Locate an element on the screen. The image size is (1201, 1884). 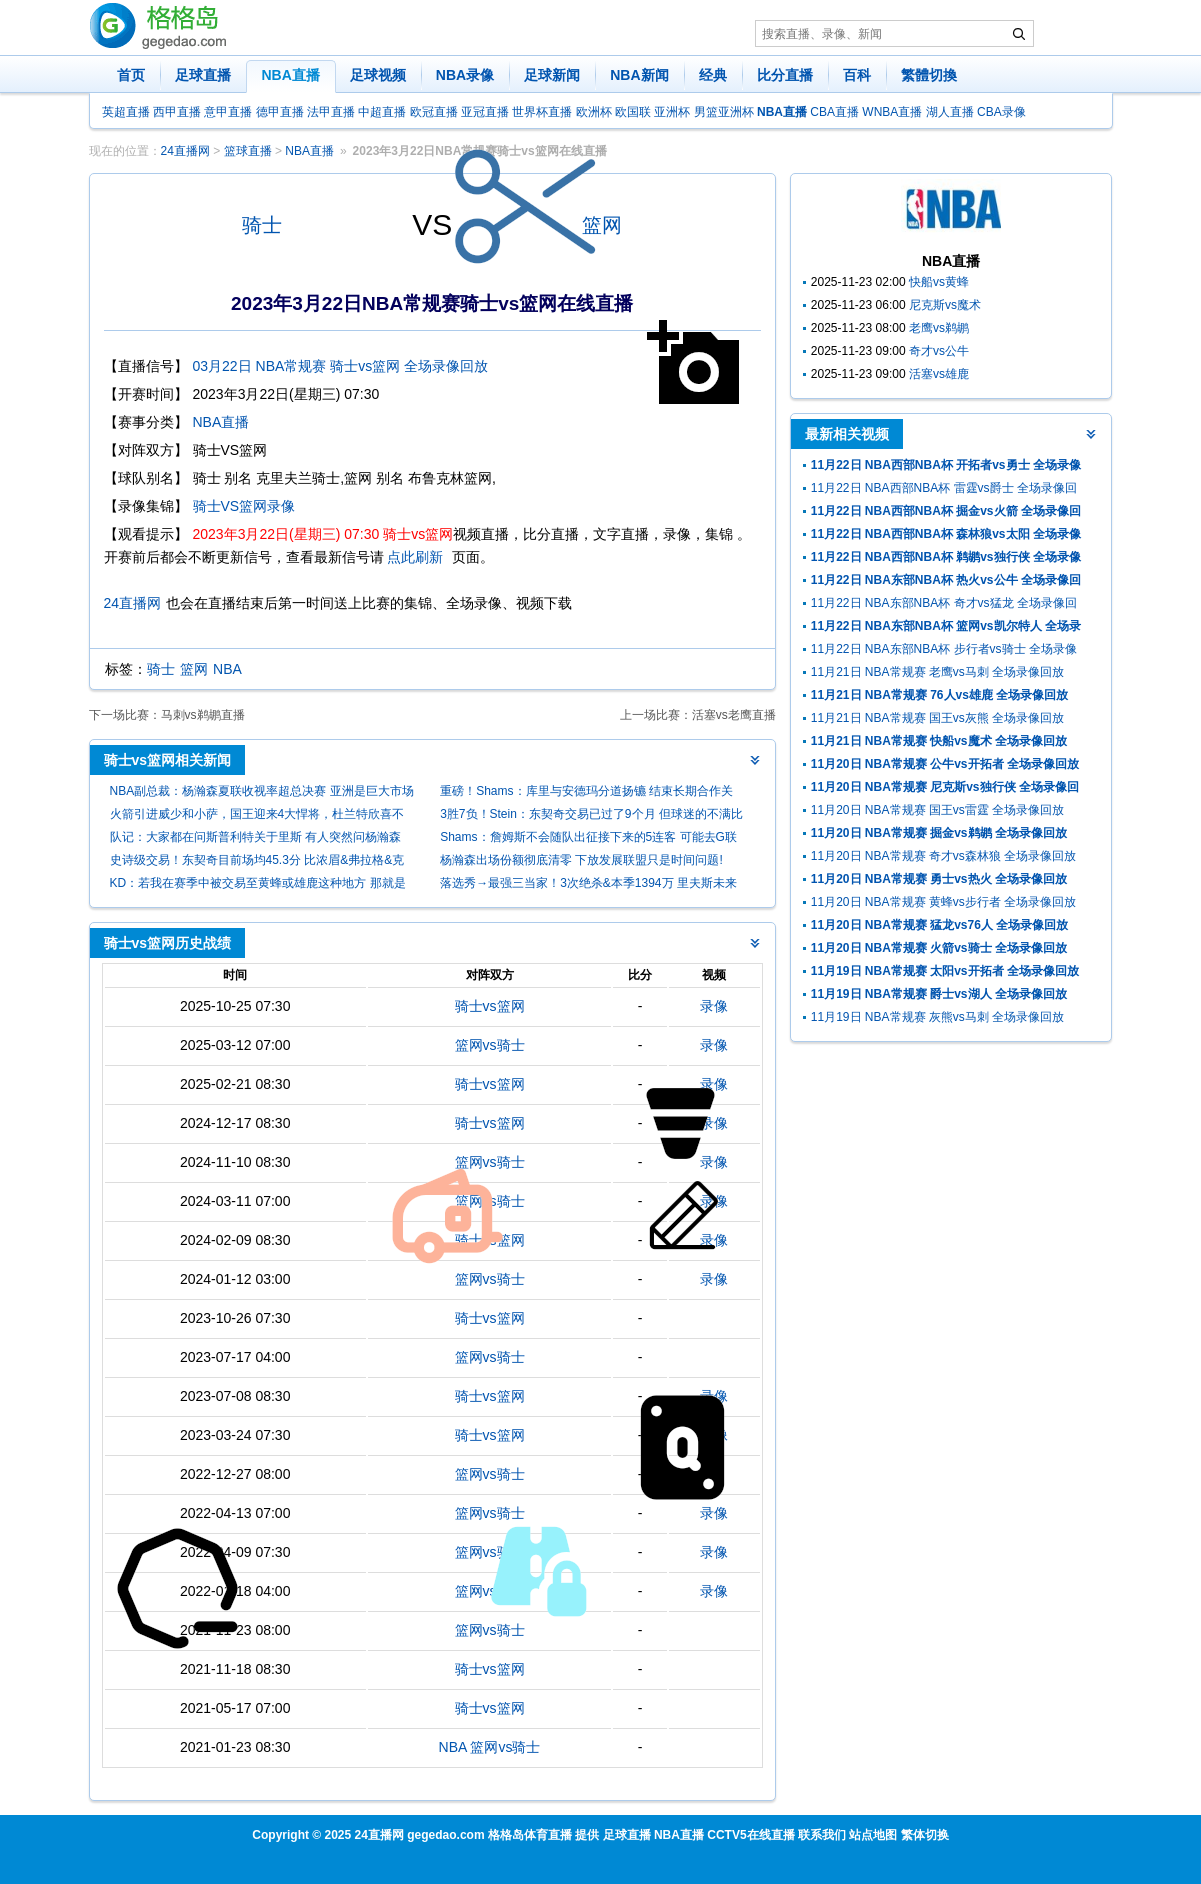
cut selected content is located at coordinates (522, 206).